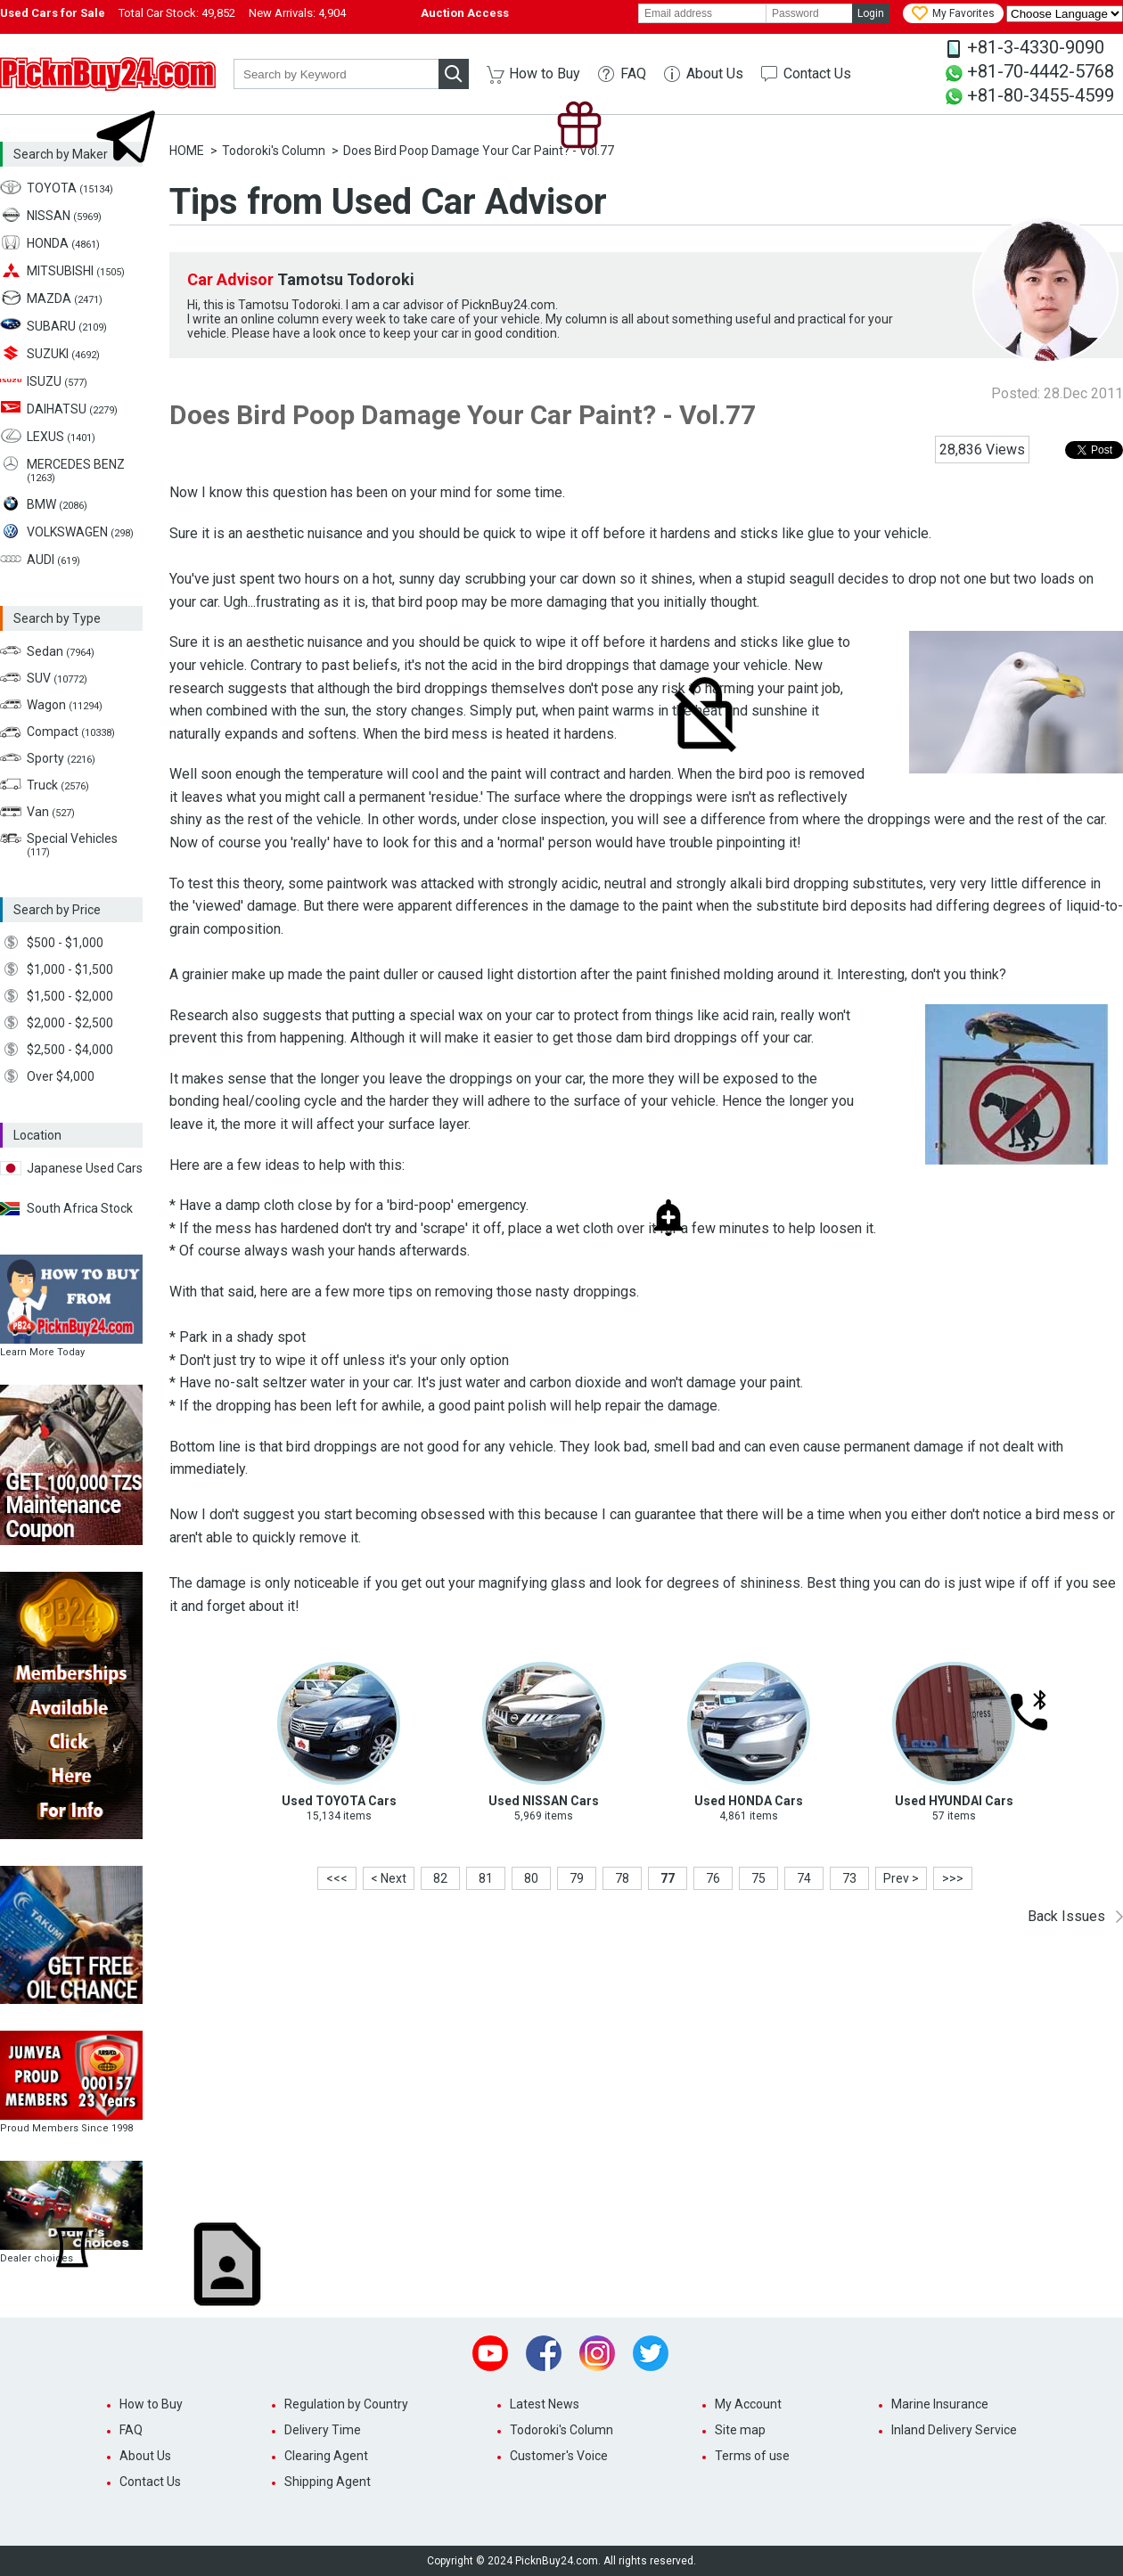 The height and width of the screenshot is (2576, 1123). I want to click on phone call connected via bluetooth speaker, so click(1029, 1712).